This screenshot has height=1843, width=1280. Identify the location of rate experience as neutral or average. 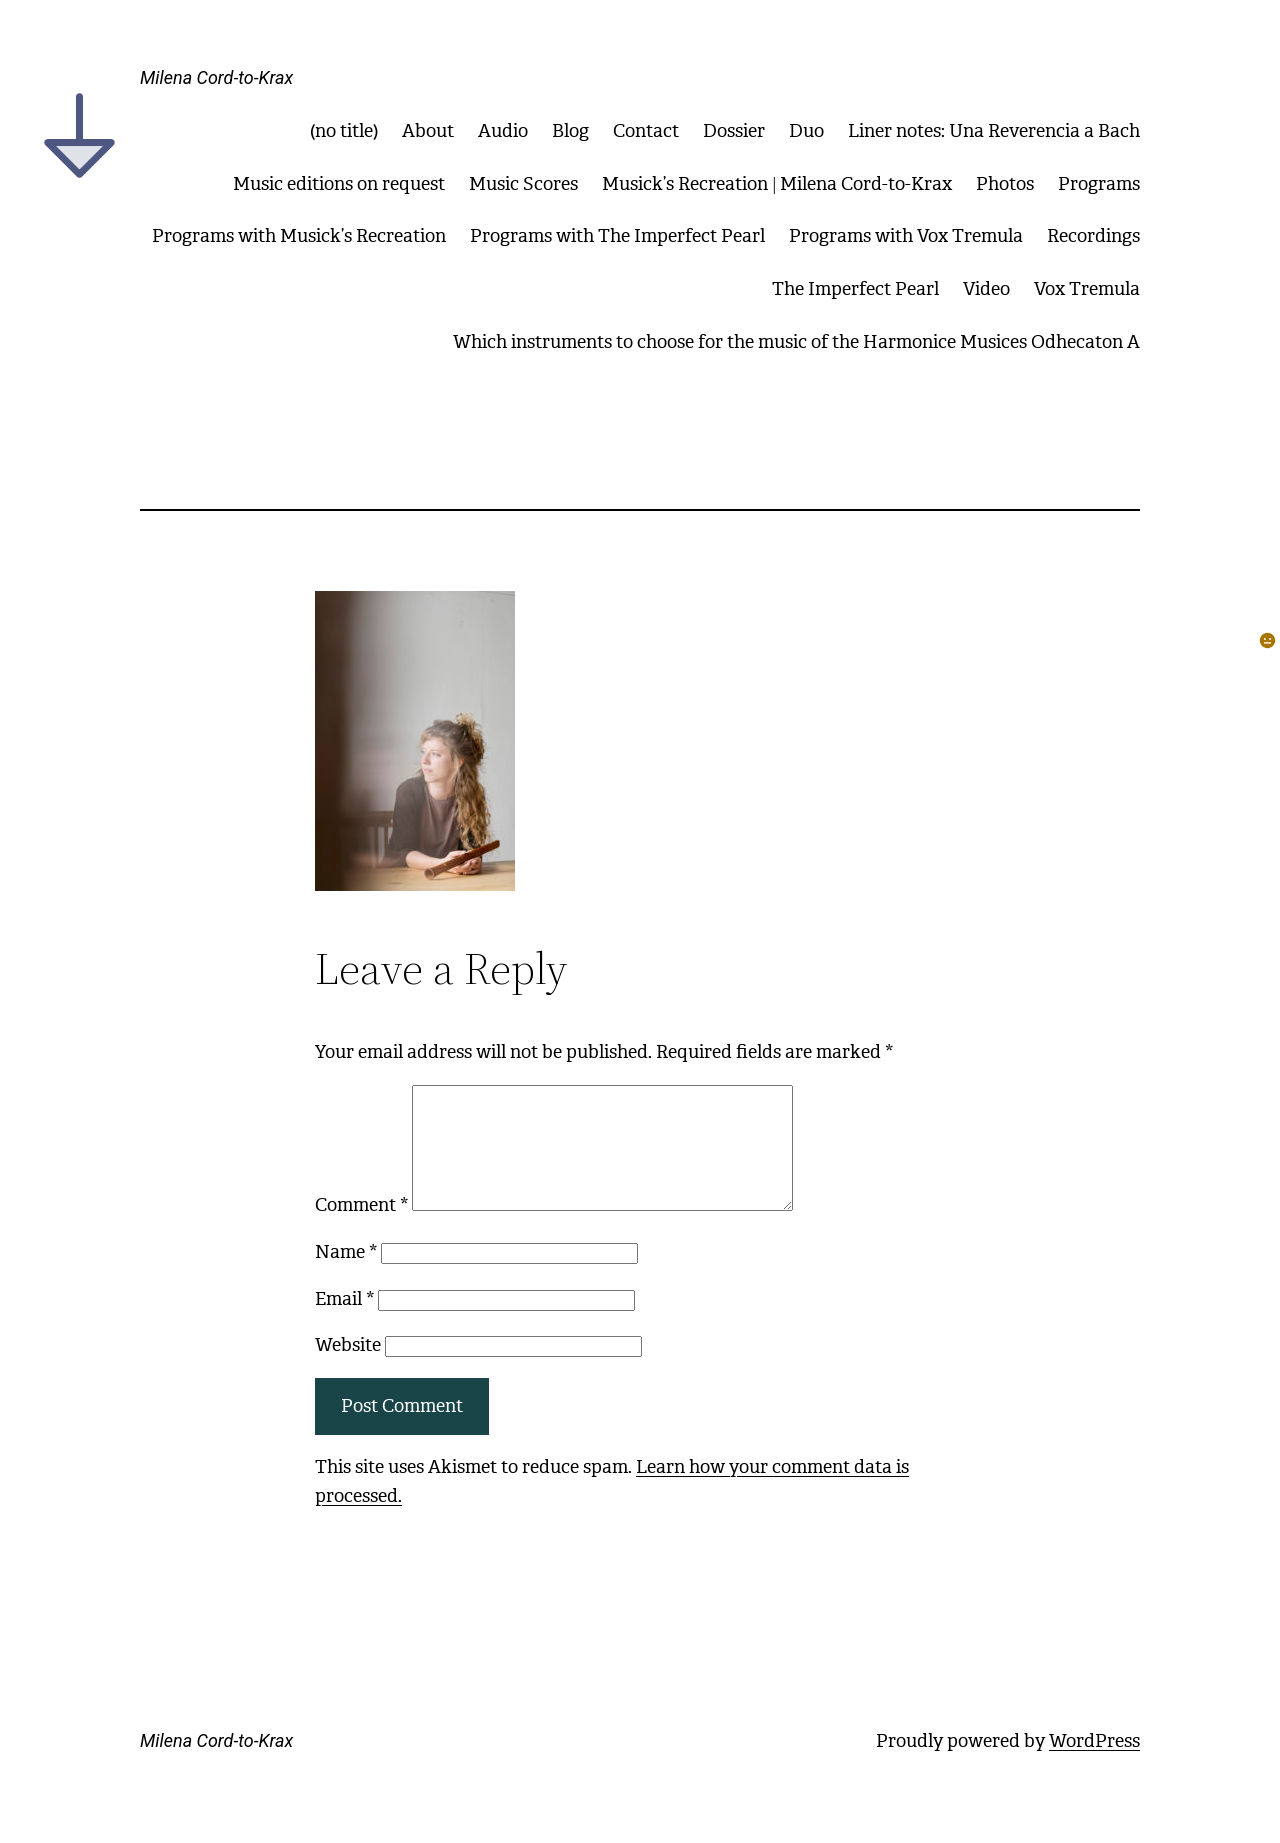
(1267, 640).